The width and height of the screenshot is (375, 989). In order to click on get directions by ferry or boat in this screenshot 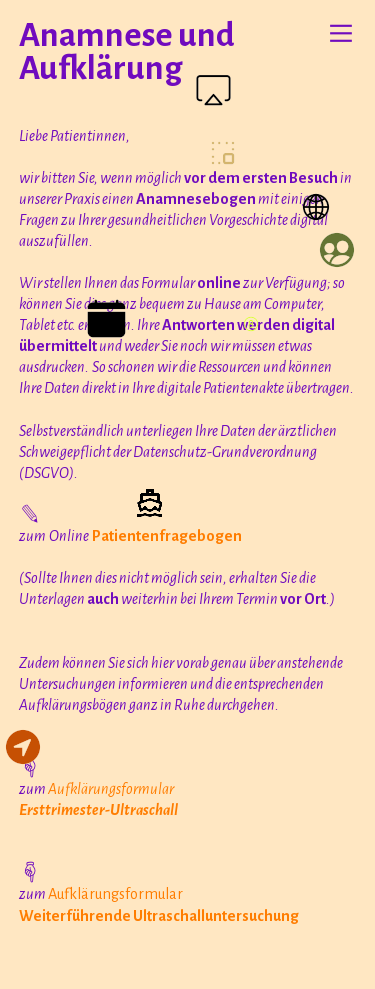, I will do `click(150, 503)`.